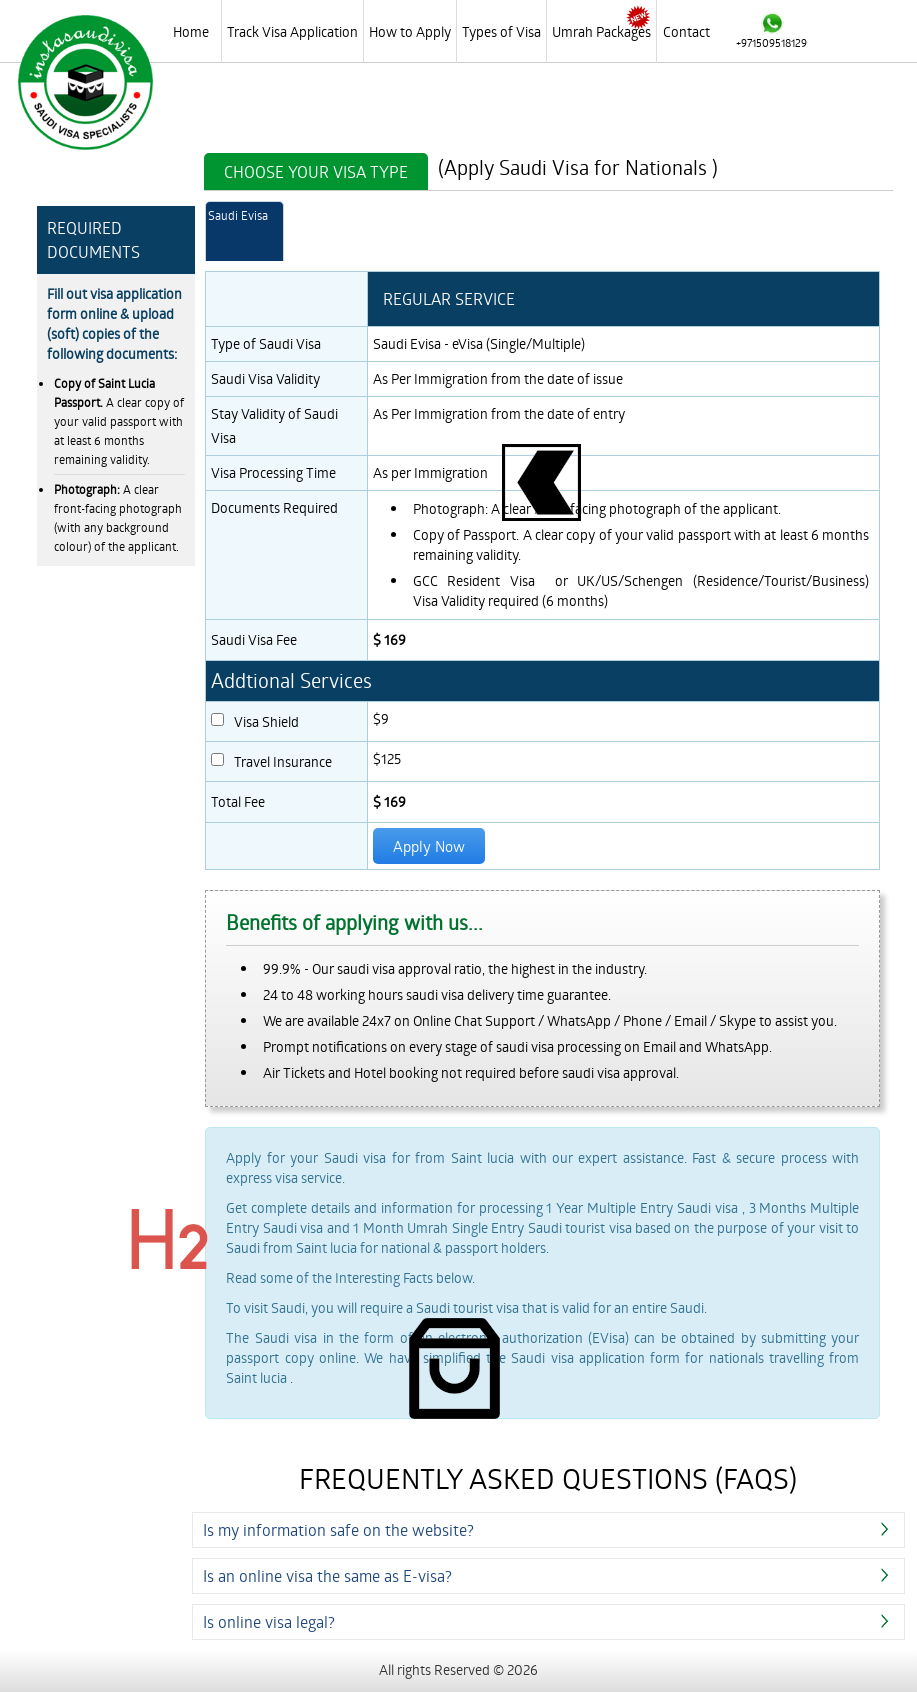 The height and width of the screenshot is (1692, 917). I want to click on thurgauer kantonalbank logo, so click(541, 482).